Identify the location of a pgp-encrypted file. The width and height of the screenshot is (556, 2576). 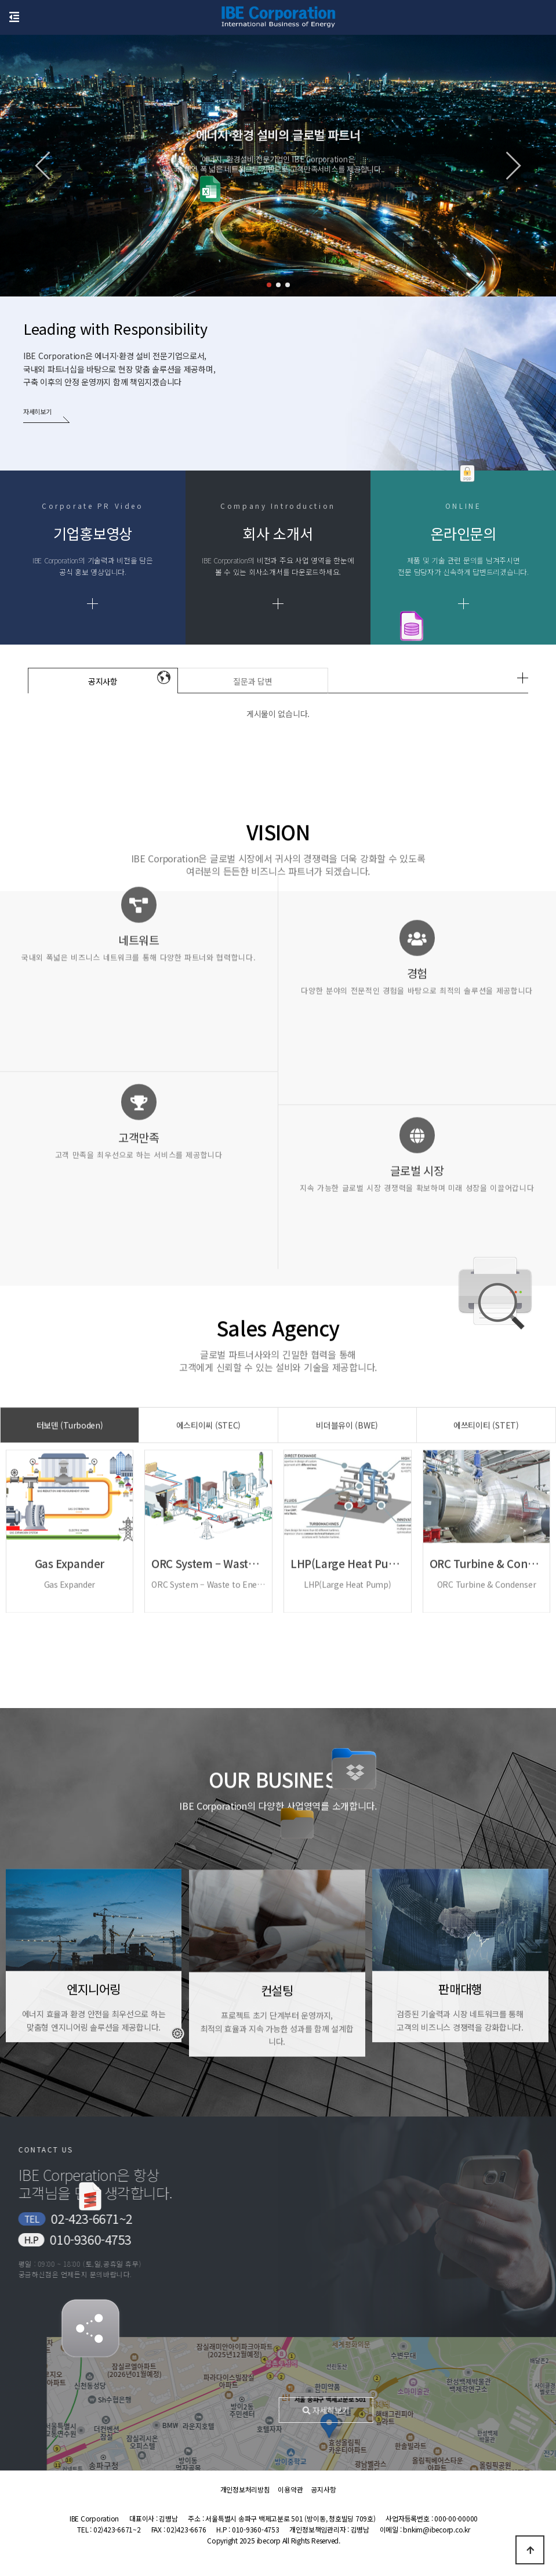
(467, 473).